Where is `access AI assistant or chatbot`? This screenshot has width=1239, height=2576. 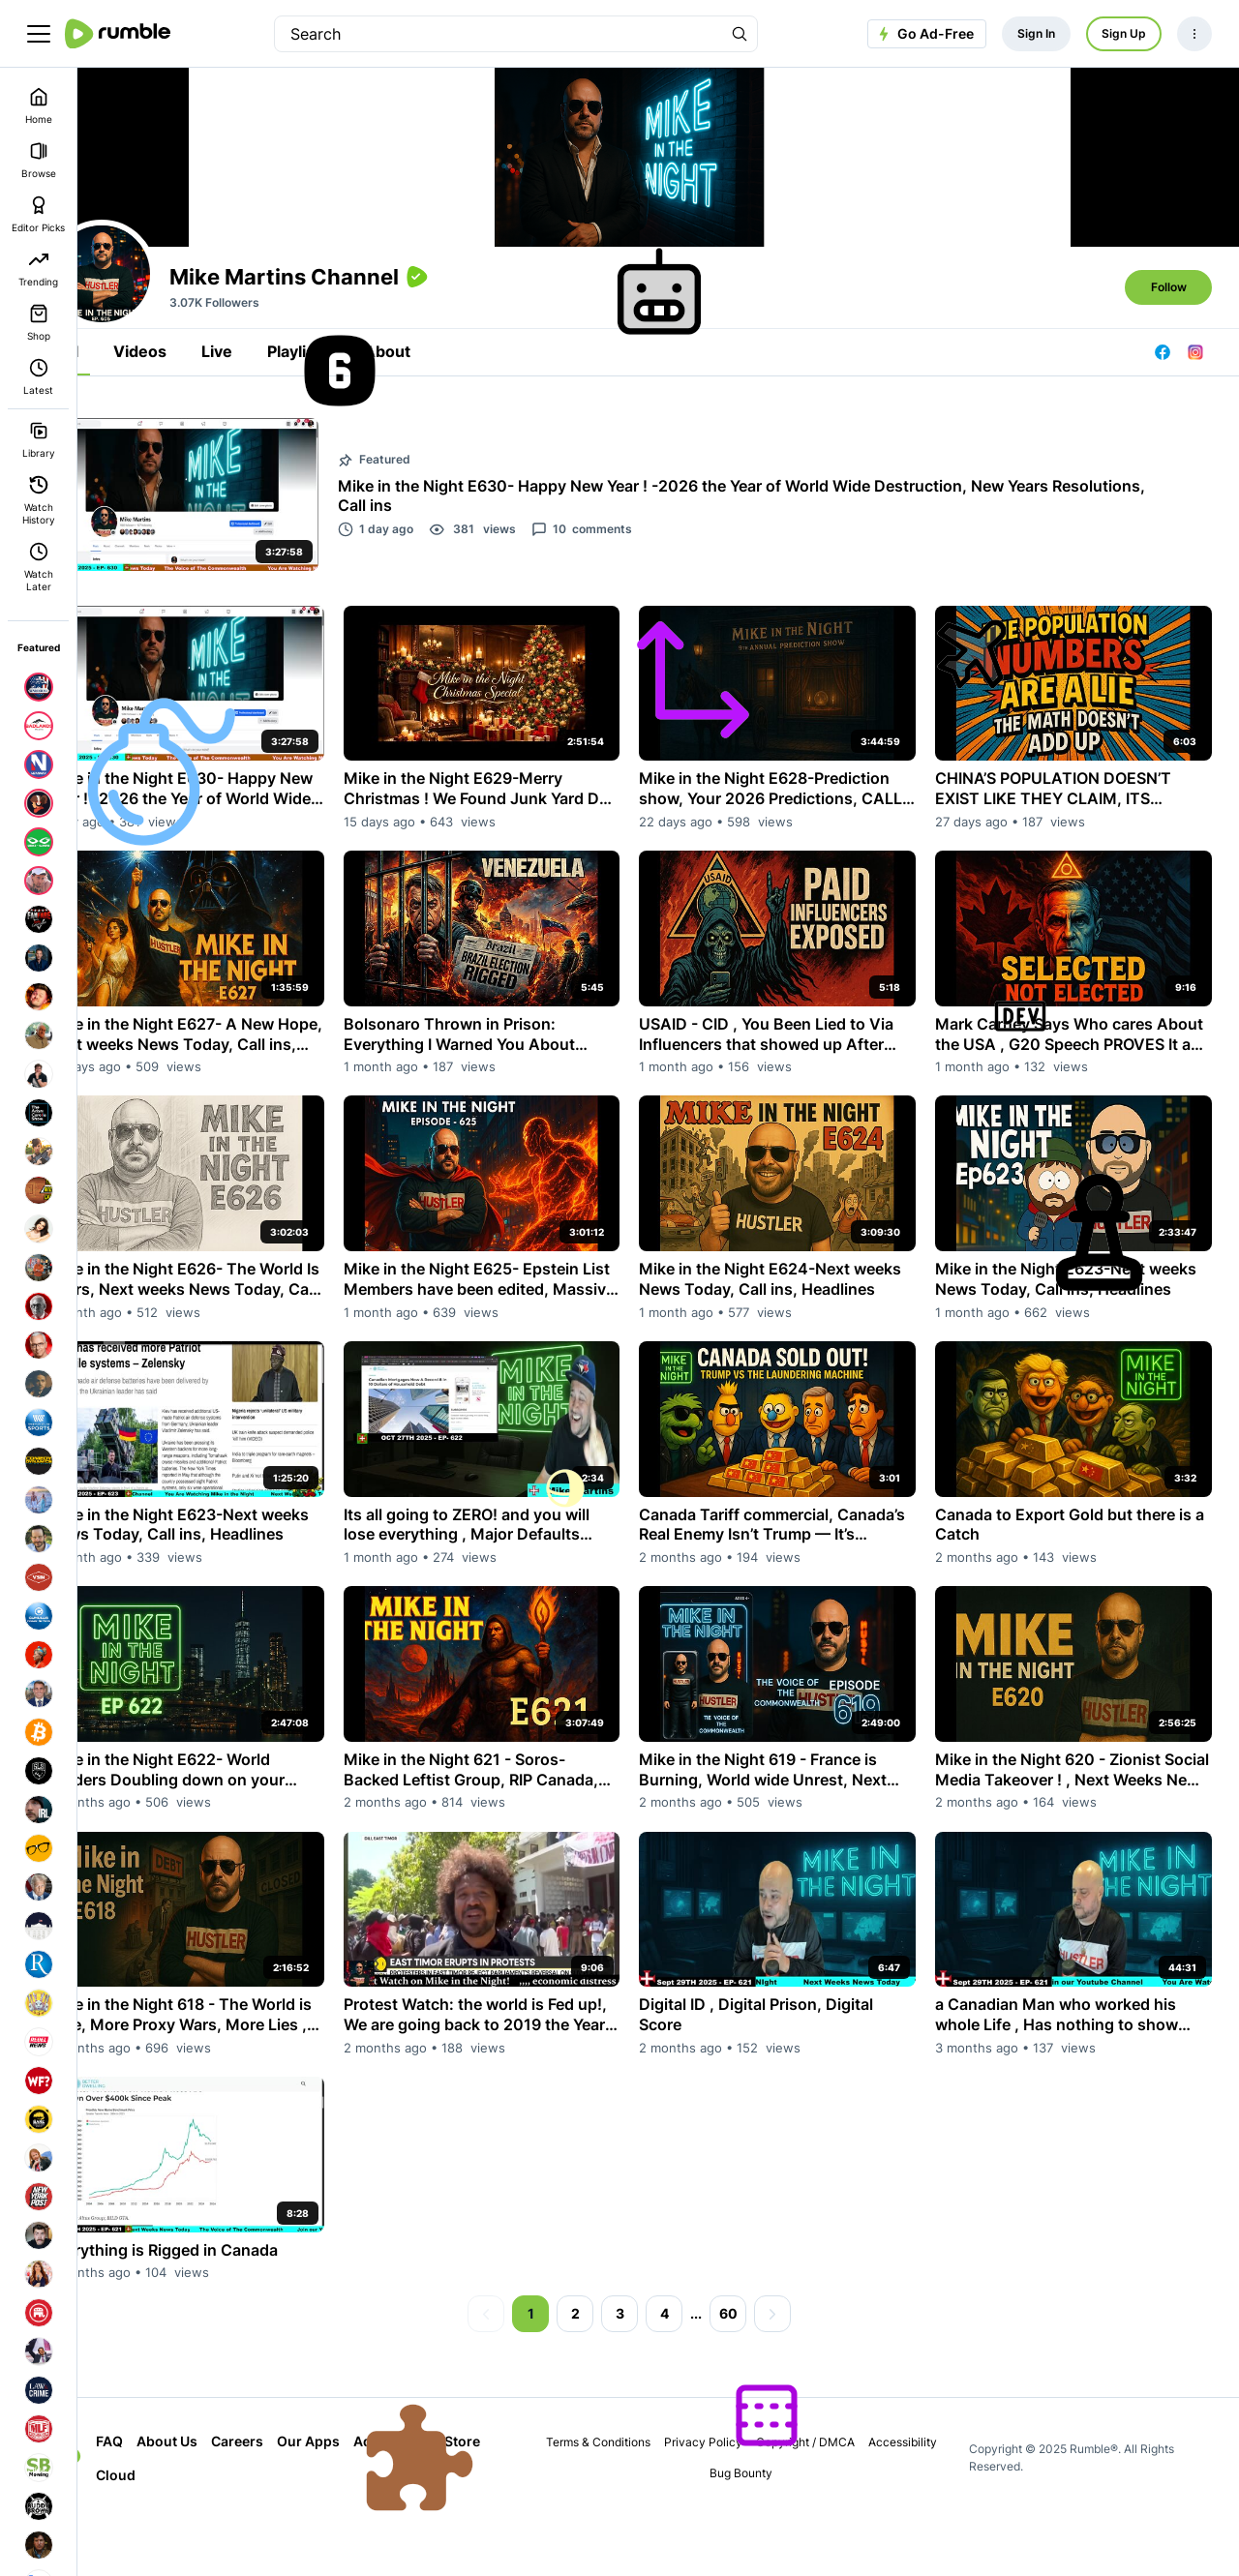
access AI assistant or chatbot is located at coordinates (659, 296).